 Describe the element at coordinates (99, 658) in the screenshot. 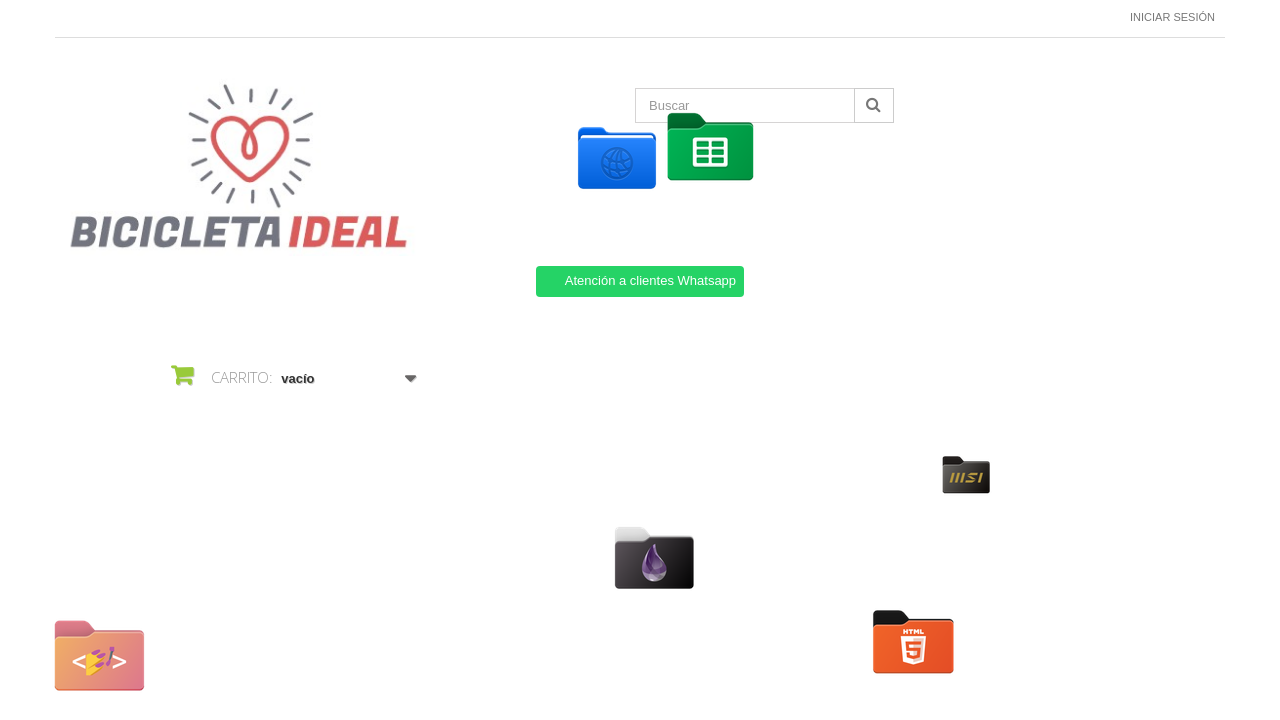

I see `folder containing styled-components files` at that location.